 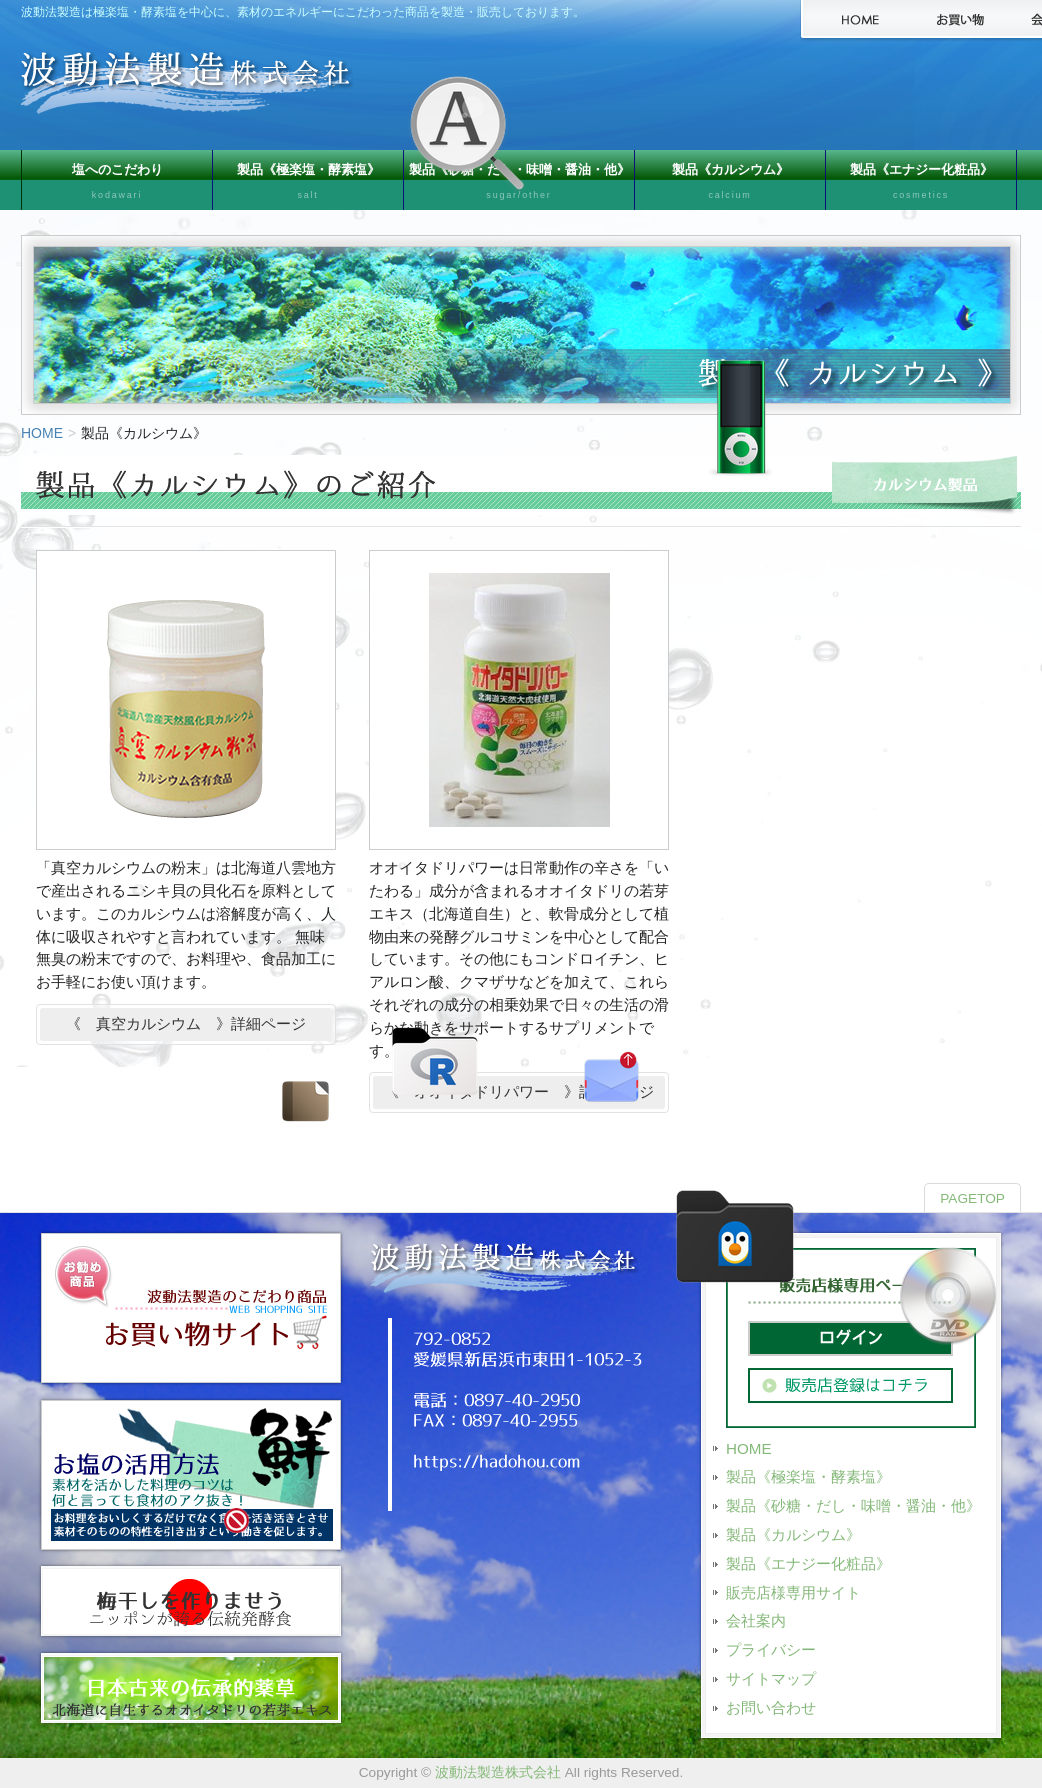 What do you see at coordinates (740, 418) in the screenshot?
I see `iPod nano device in green` at bounding box center [740, 418].